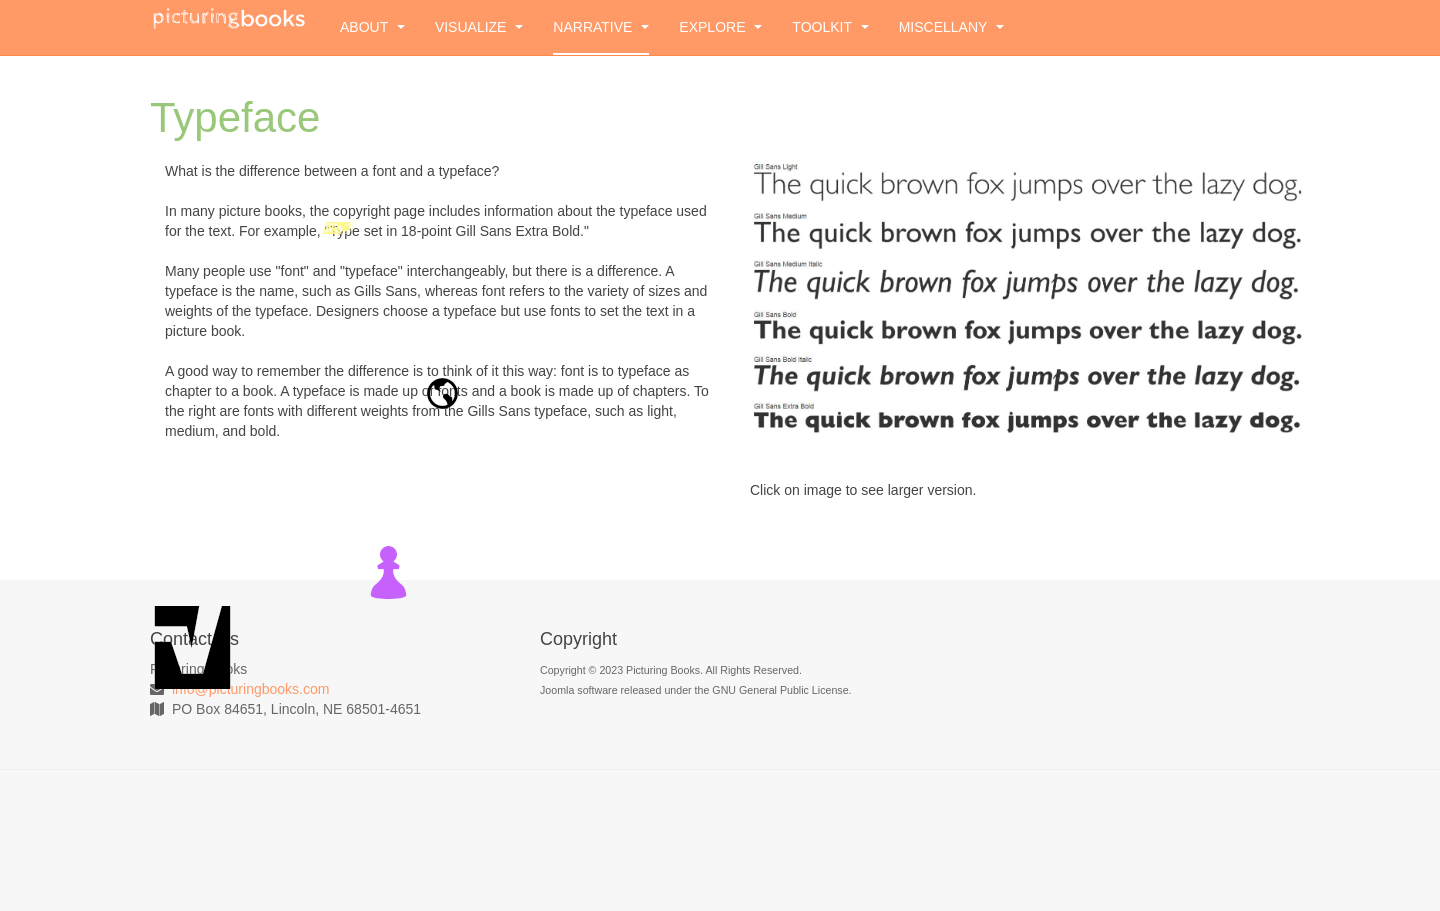  Describe the element at coordinates (339, 228) in the screenshot. I see `indicates software licensed under GNU General Public License v3` at that location.